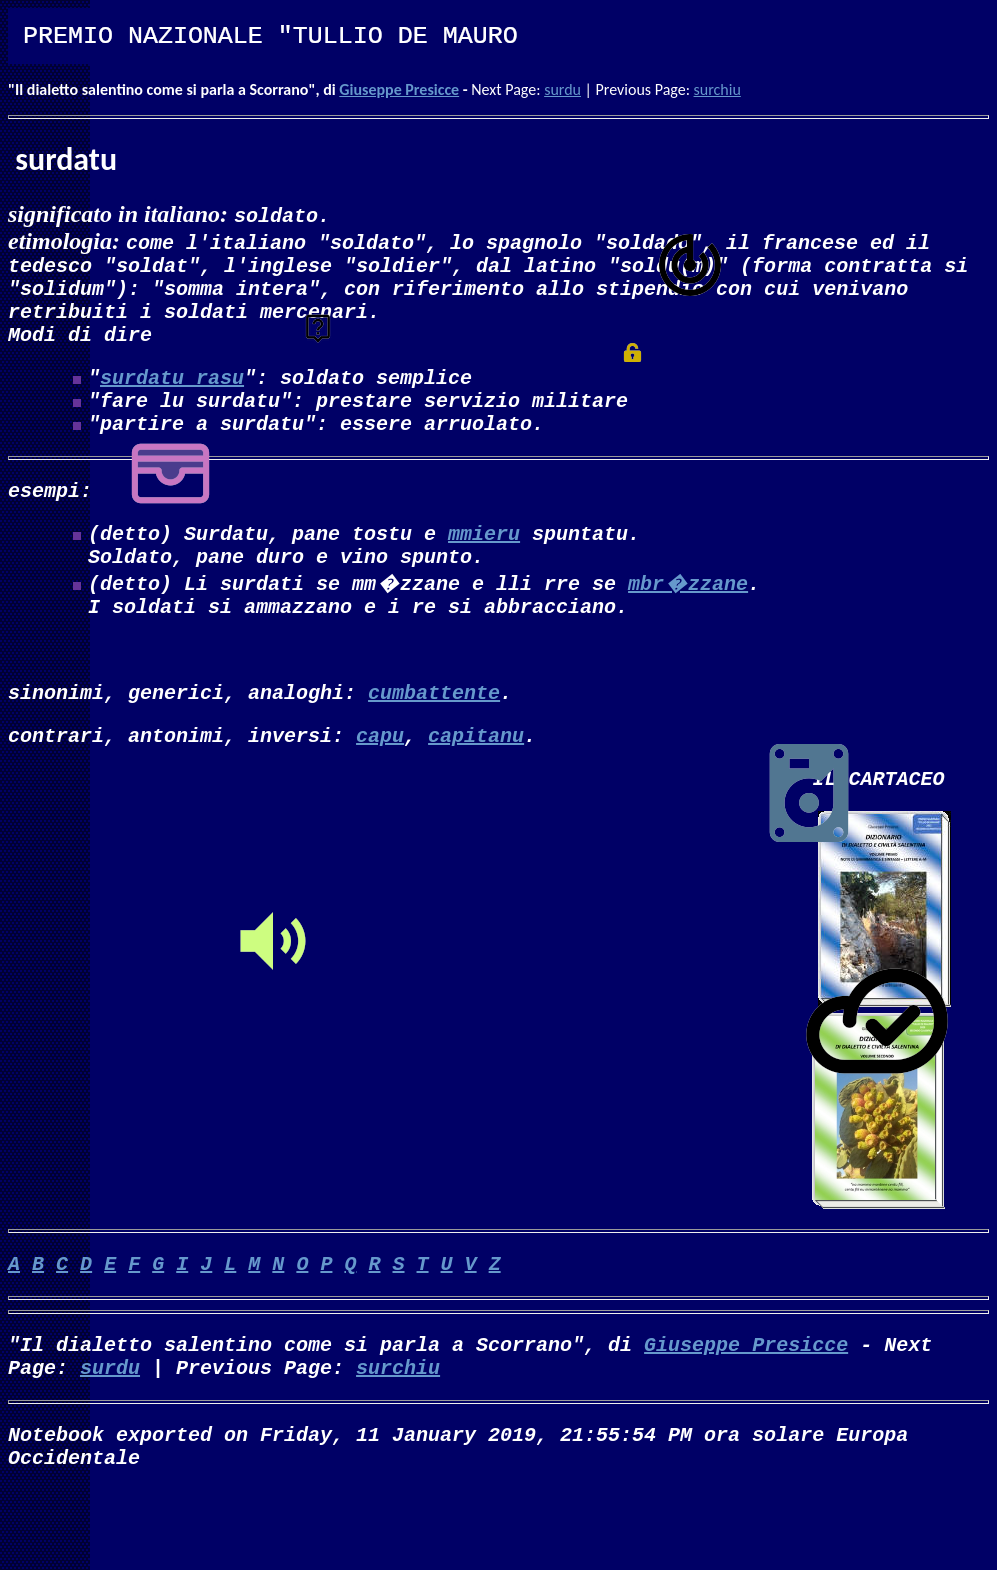  Describe the element at coordinates (877, 1021) in the screenshot. I see `file successfully uploaded to cloud storage` at that location.